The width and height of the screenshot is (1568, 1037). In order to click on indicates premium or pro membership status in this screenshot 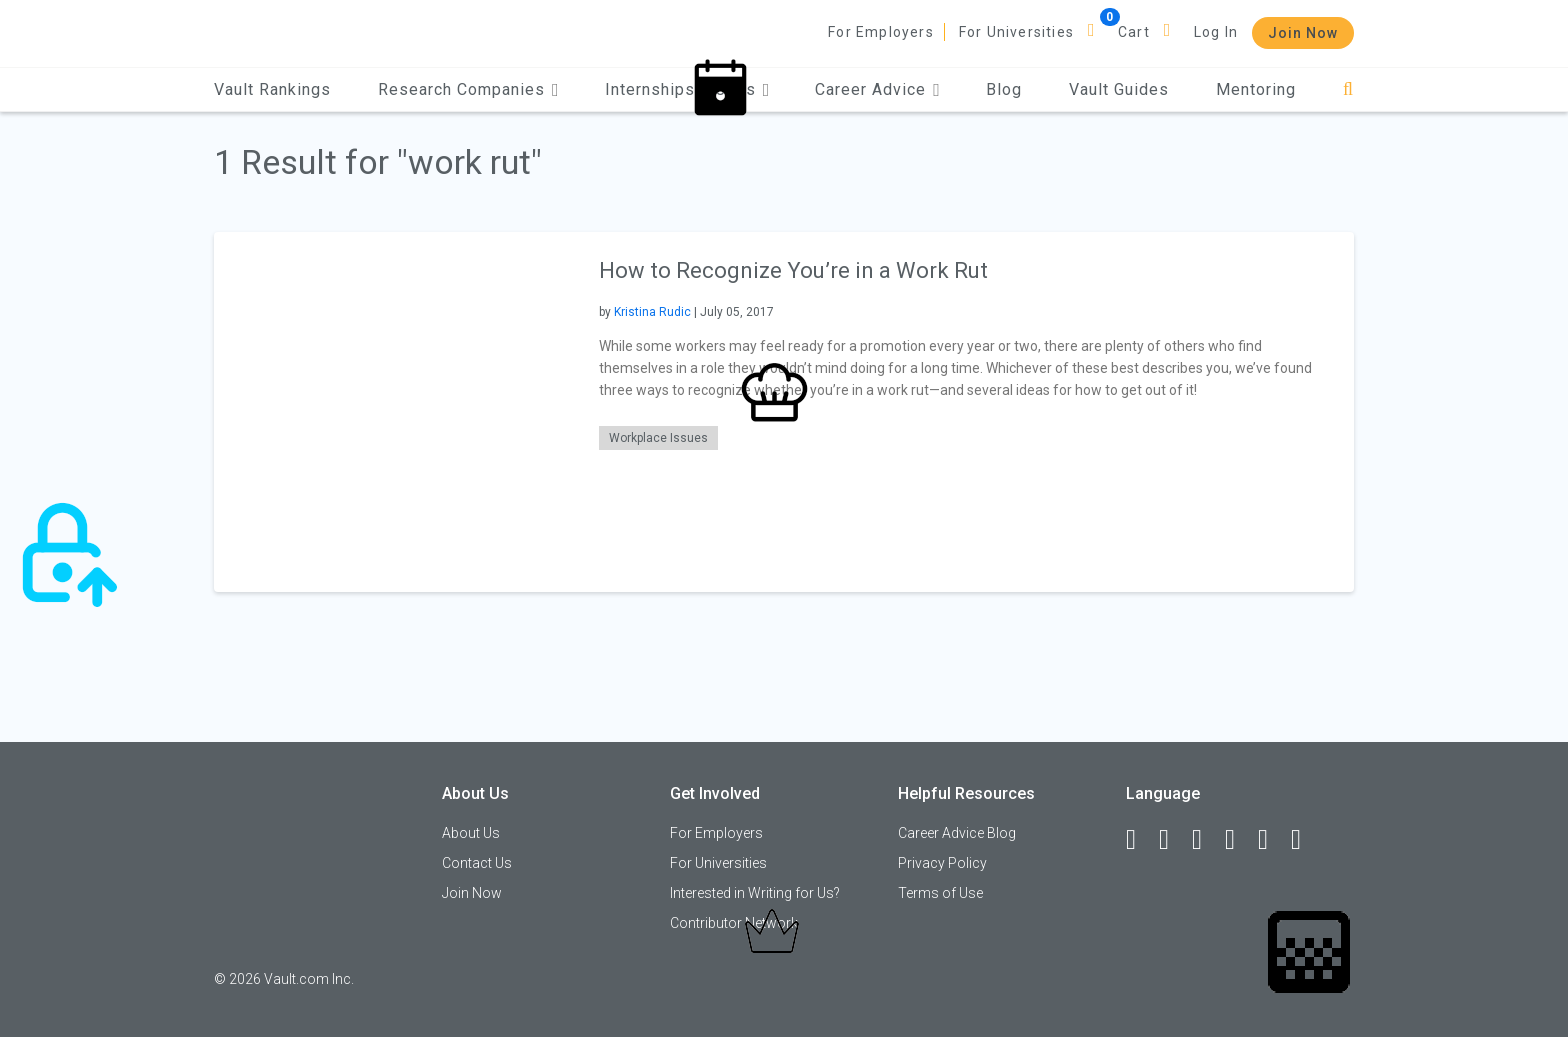, I will do `click(772, 934)`.